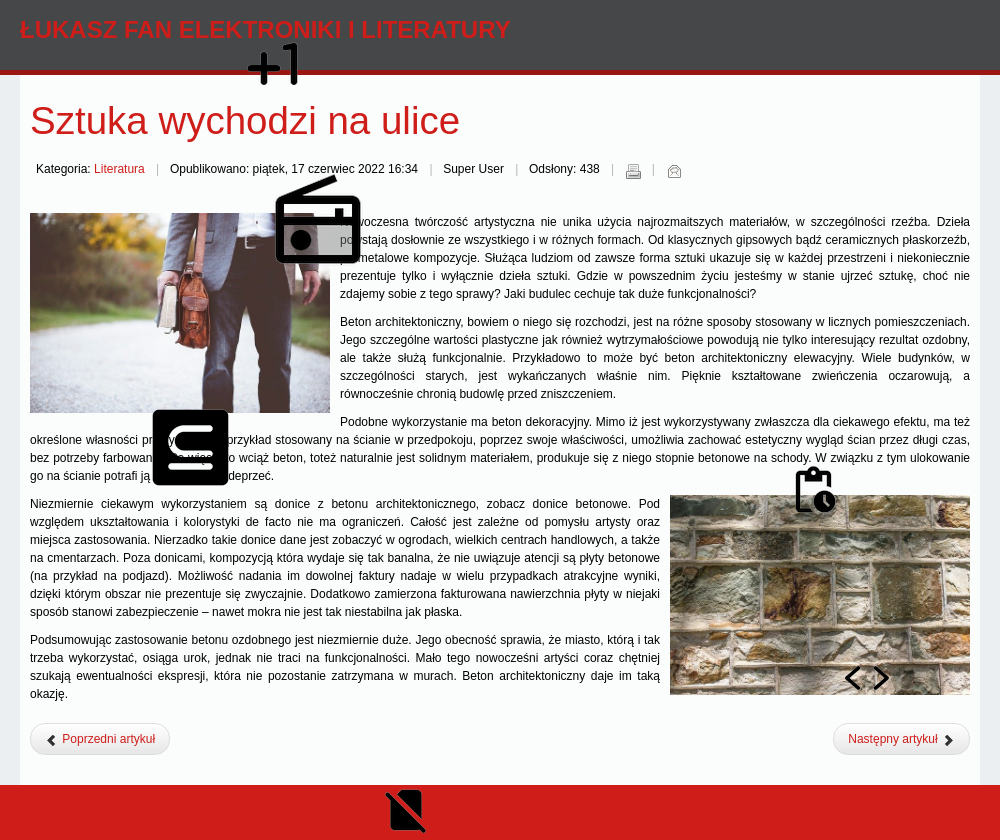 The image size is (1000, 840). What do you see at coordinates (190, 447) in the screenshot?
I see `indicates a subset relationship in mathematical or data contexts` at bounding box center [190, 447].